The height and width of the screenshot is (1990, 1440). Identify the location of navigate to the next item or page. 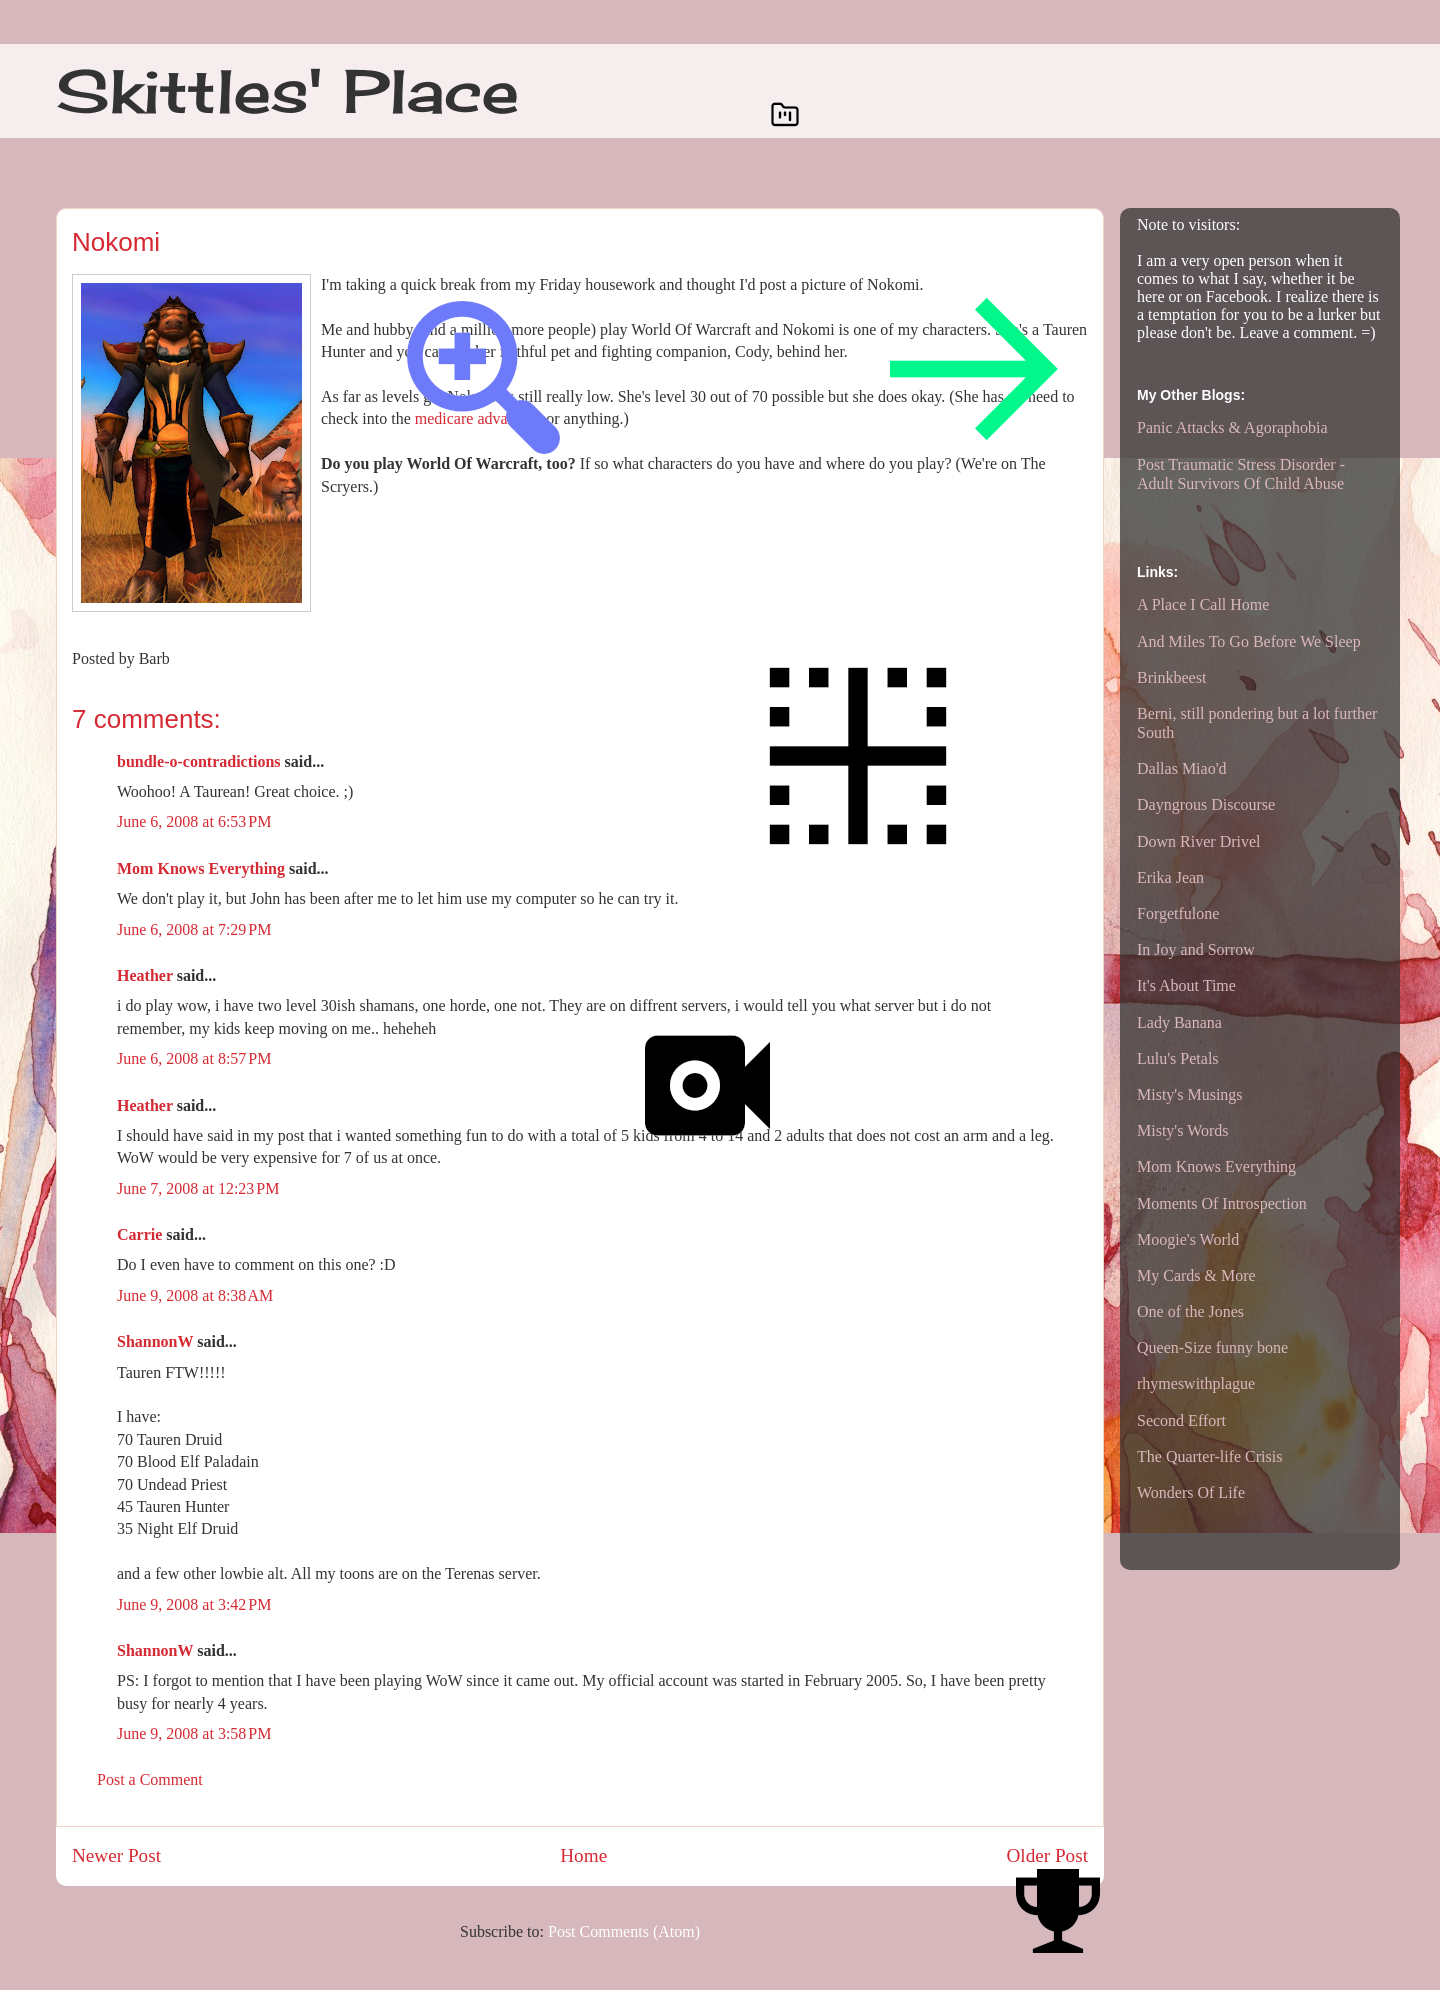
(974, 369).